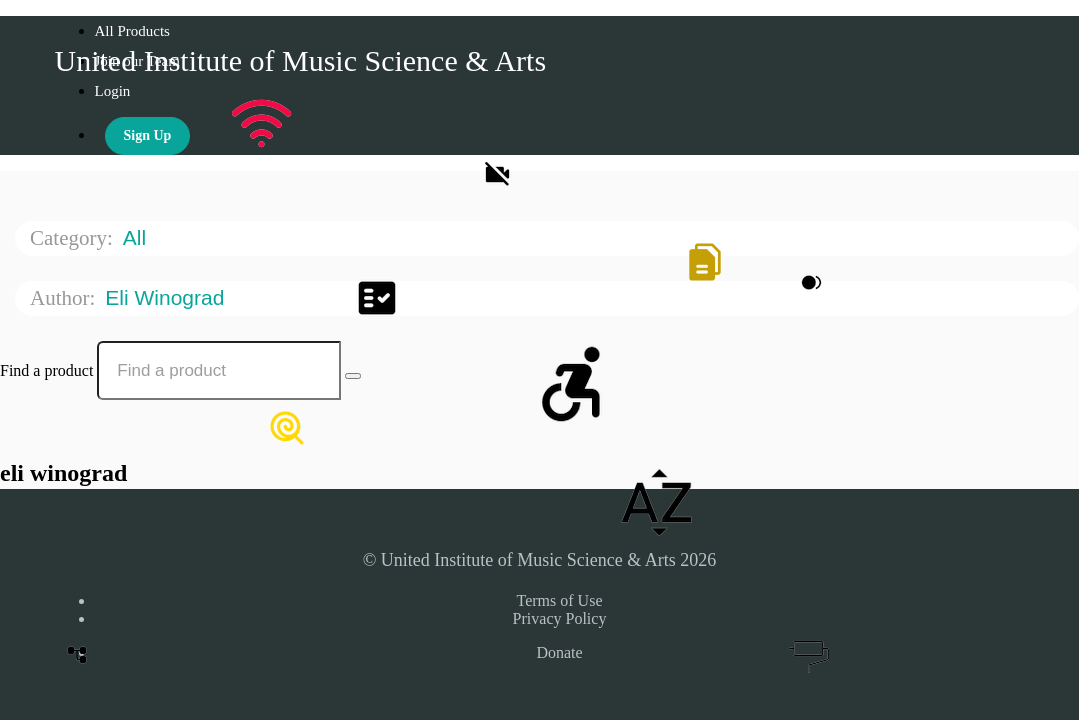  Describe the element at coordinates (287, 428) in the screenshot. I see `access candy or sweets category` at that location.